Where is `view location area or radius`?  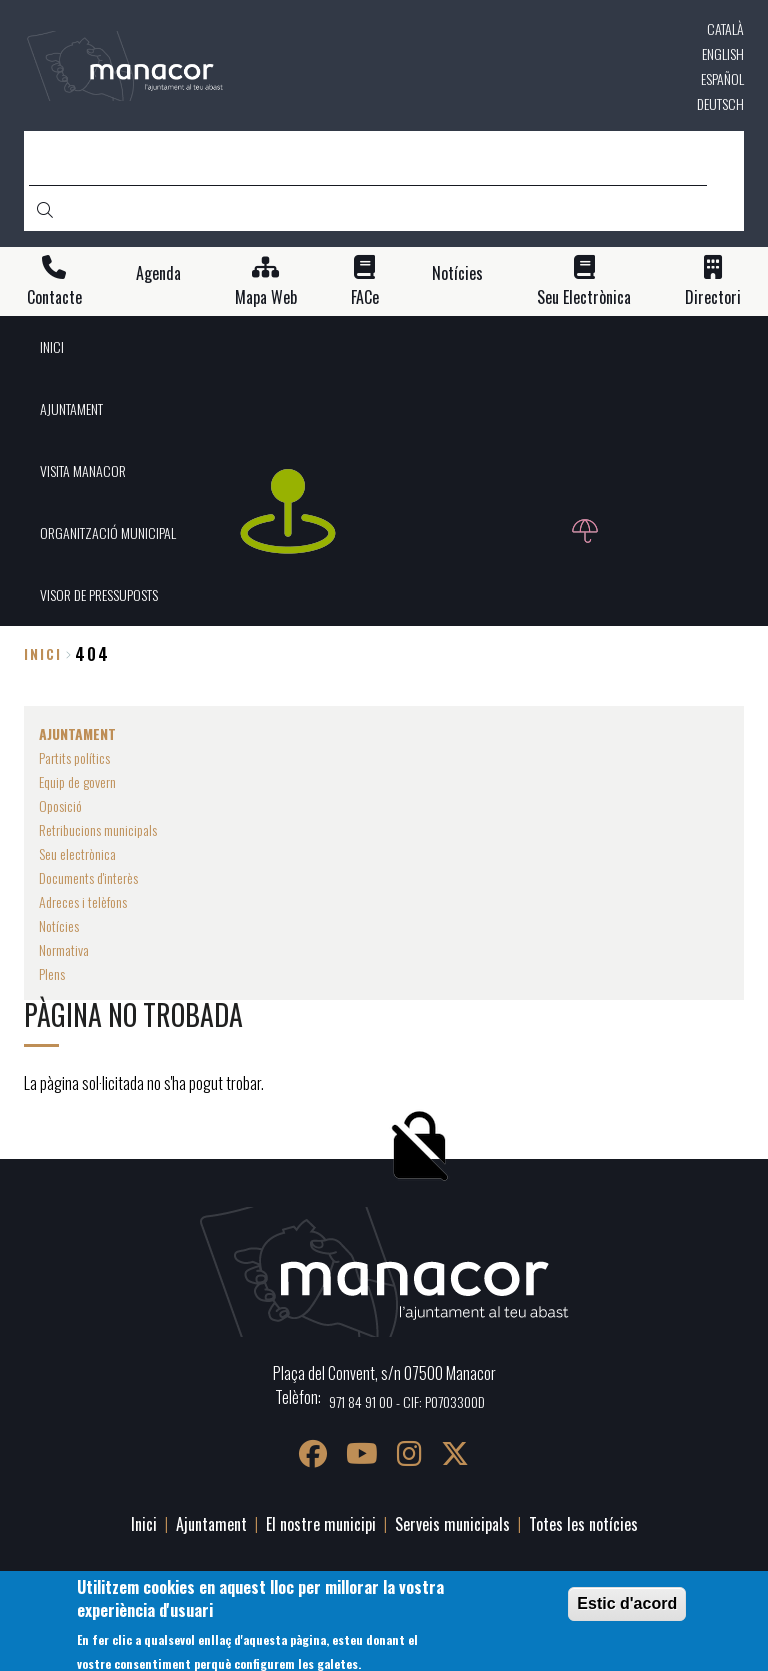
view location area or radius is located at coordinates (288, 513).